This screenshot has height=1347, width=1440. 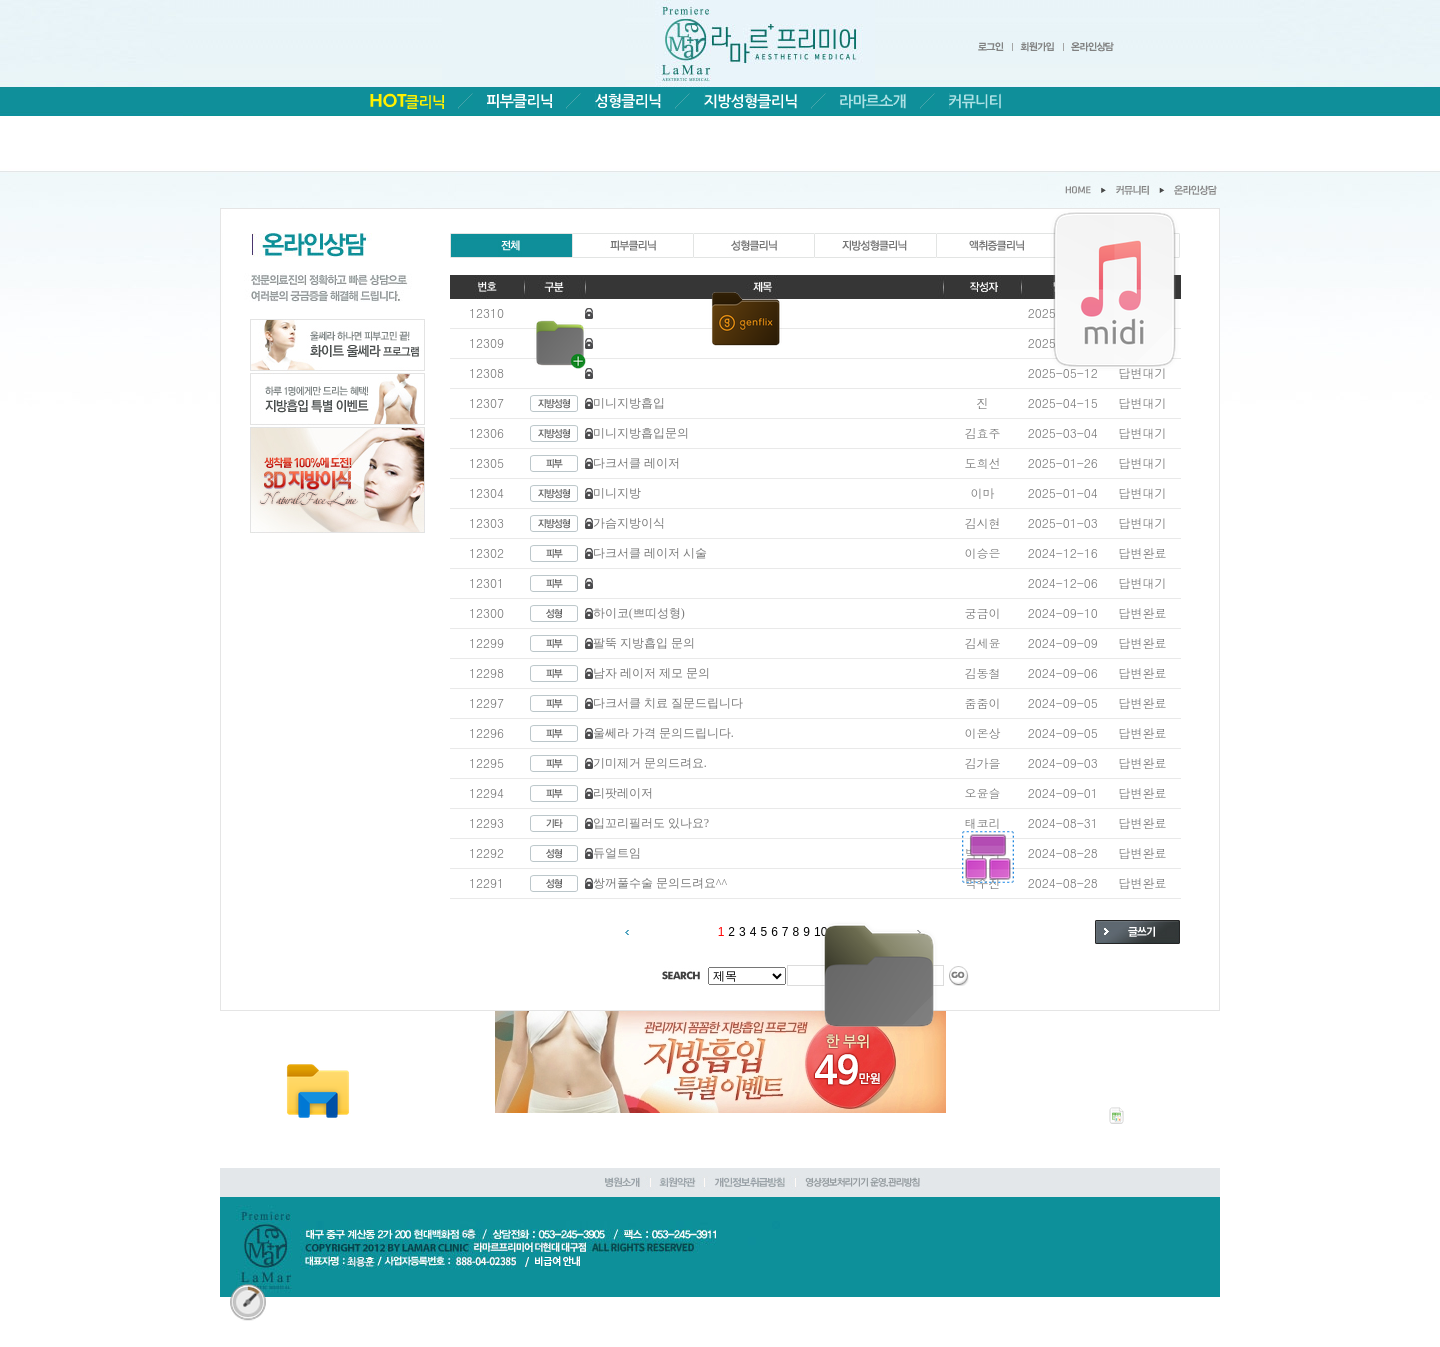 I want to click on open sysprof system profiler, so click(x=248, y=1302).